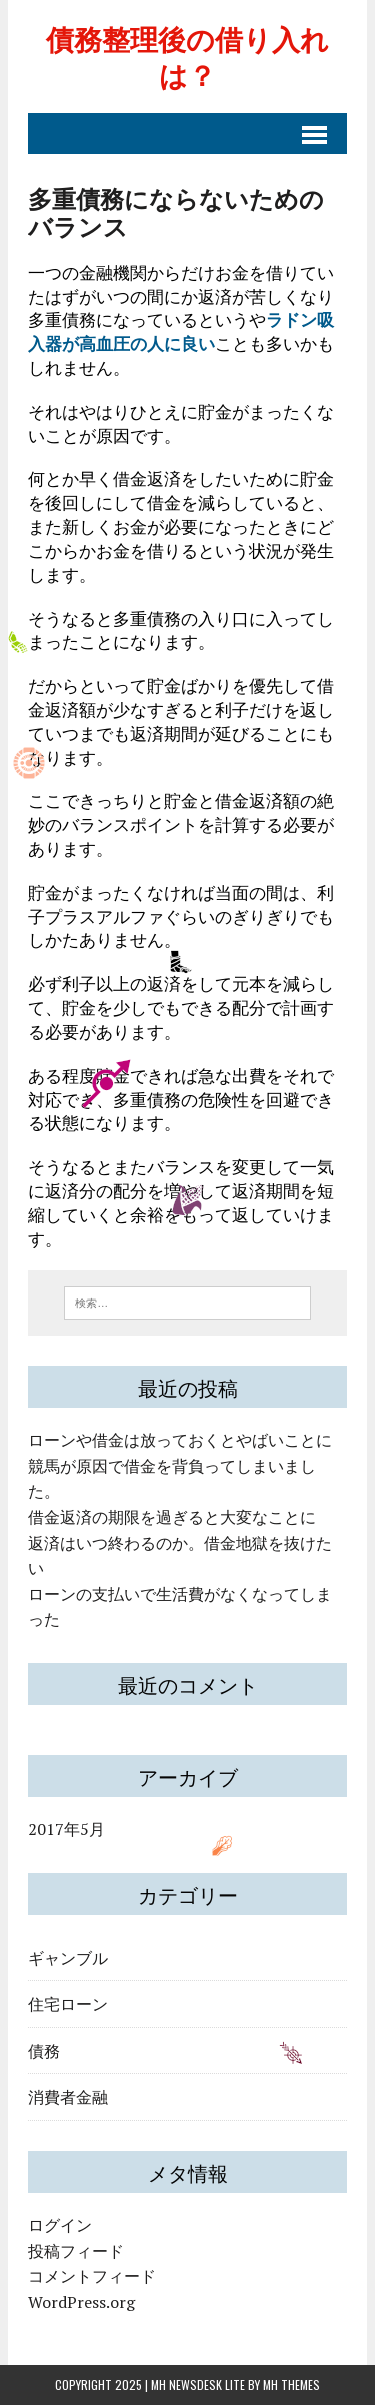 This screenshot has width=375, height=2405. What do you see at coordinates (188, 1200) in the screenshot?
I see `represents a farming or agriculture category` at bounding box center [188, 1200].